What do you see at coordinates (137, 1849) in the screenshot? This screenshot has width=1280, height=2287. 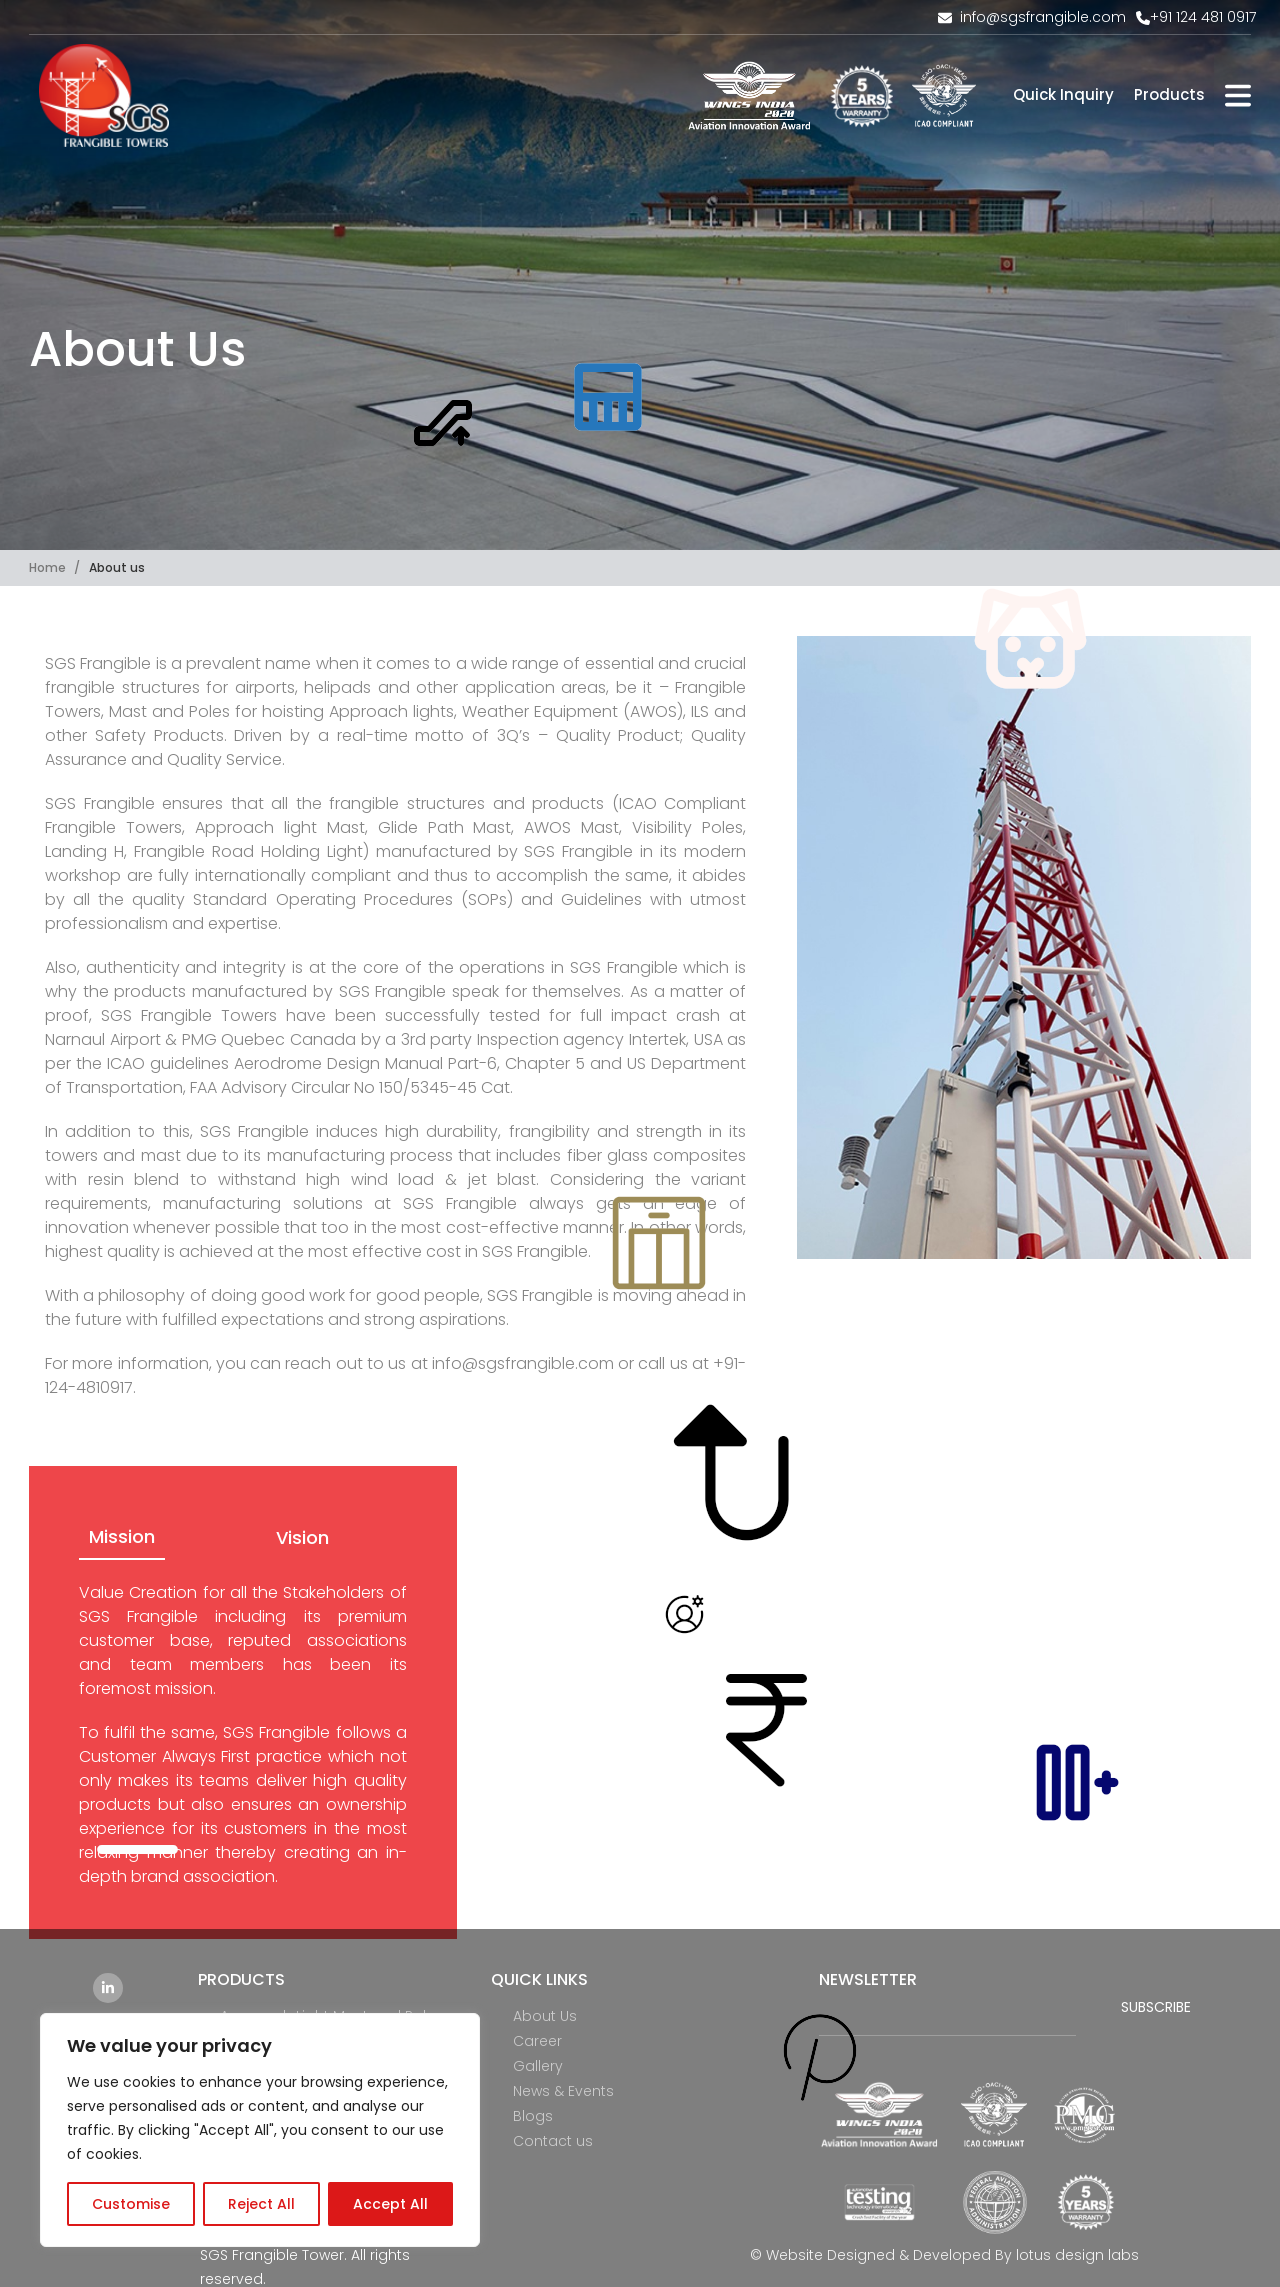 I see `decrease quantity or value` at bounding box center [137, 1849].